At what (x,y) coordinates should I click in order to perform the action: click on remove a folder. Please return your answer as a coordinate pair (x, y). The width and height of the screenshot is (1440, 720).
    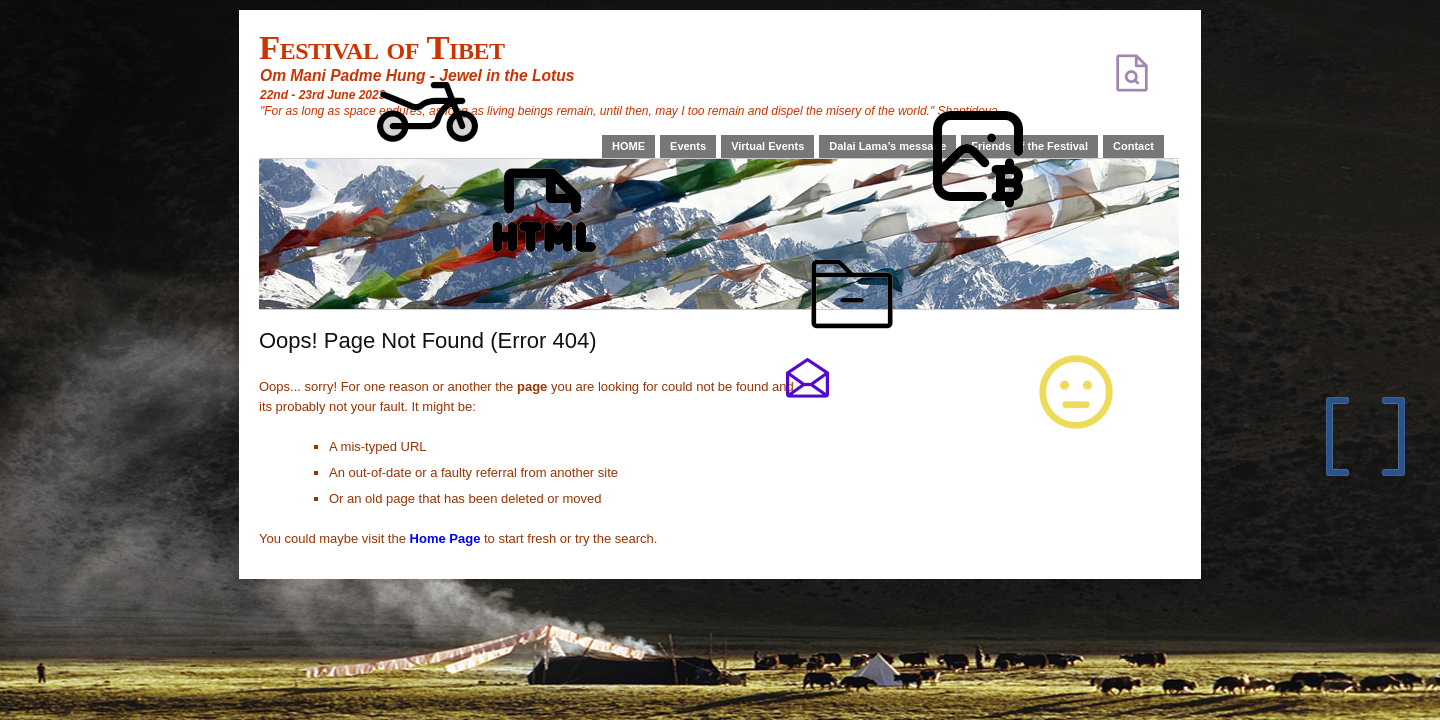
    Looking at the image, I should click on (852, 294).